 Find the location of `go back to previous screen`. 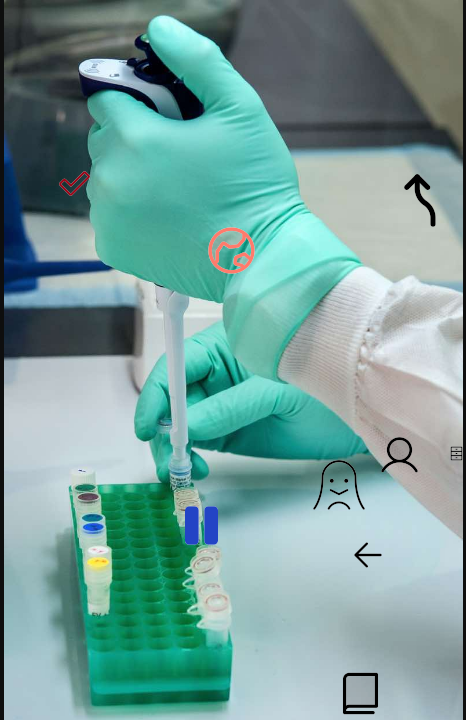

go back to previous screen is located at coordinates (422, 200).